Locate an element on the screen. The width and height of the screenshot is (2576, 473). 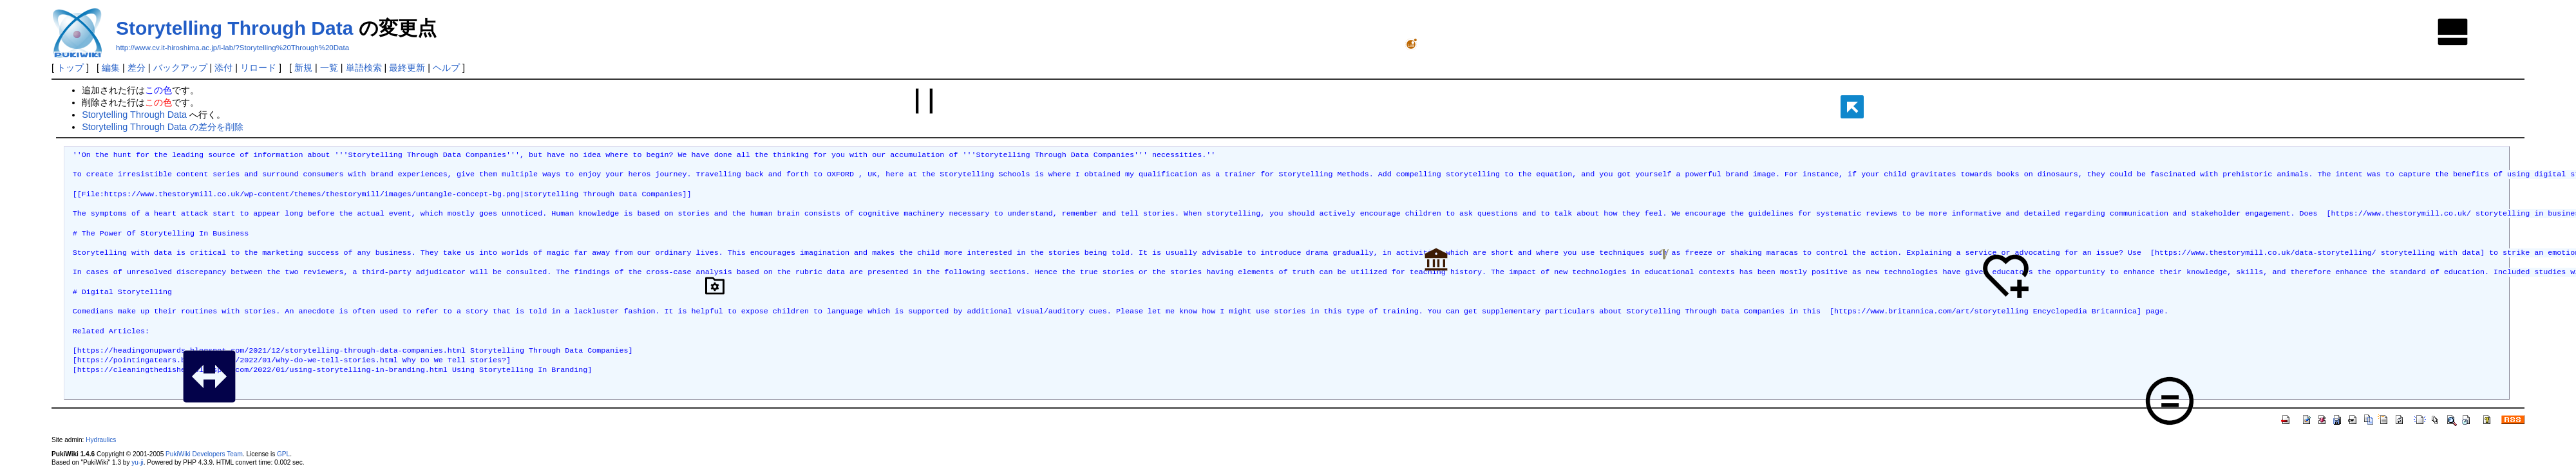
switch to bottom panel layout is located at coordinates (2452, 32).